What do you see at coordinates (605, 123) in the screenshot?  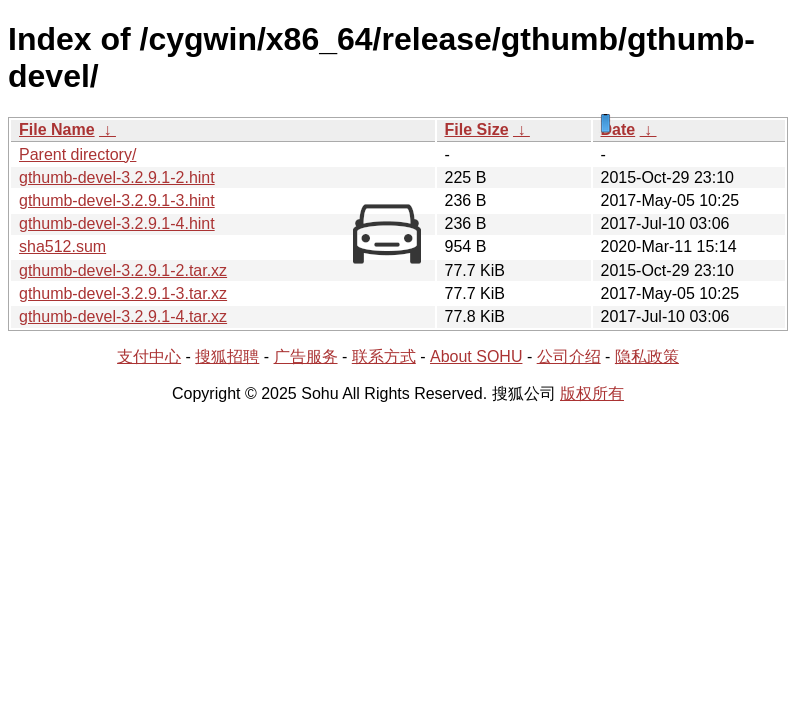 I see `iPhone 13 device in red color` at bounding box center [605, 123].